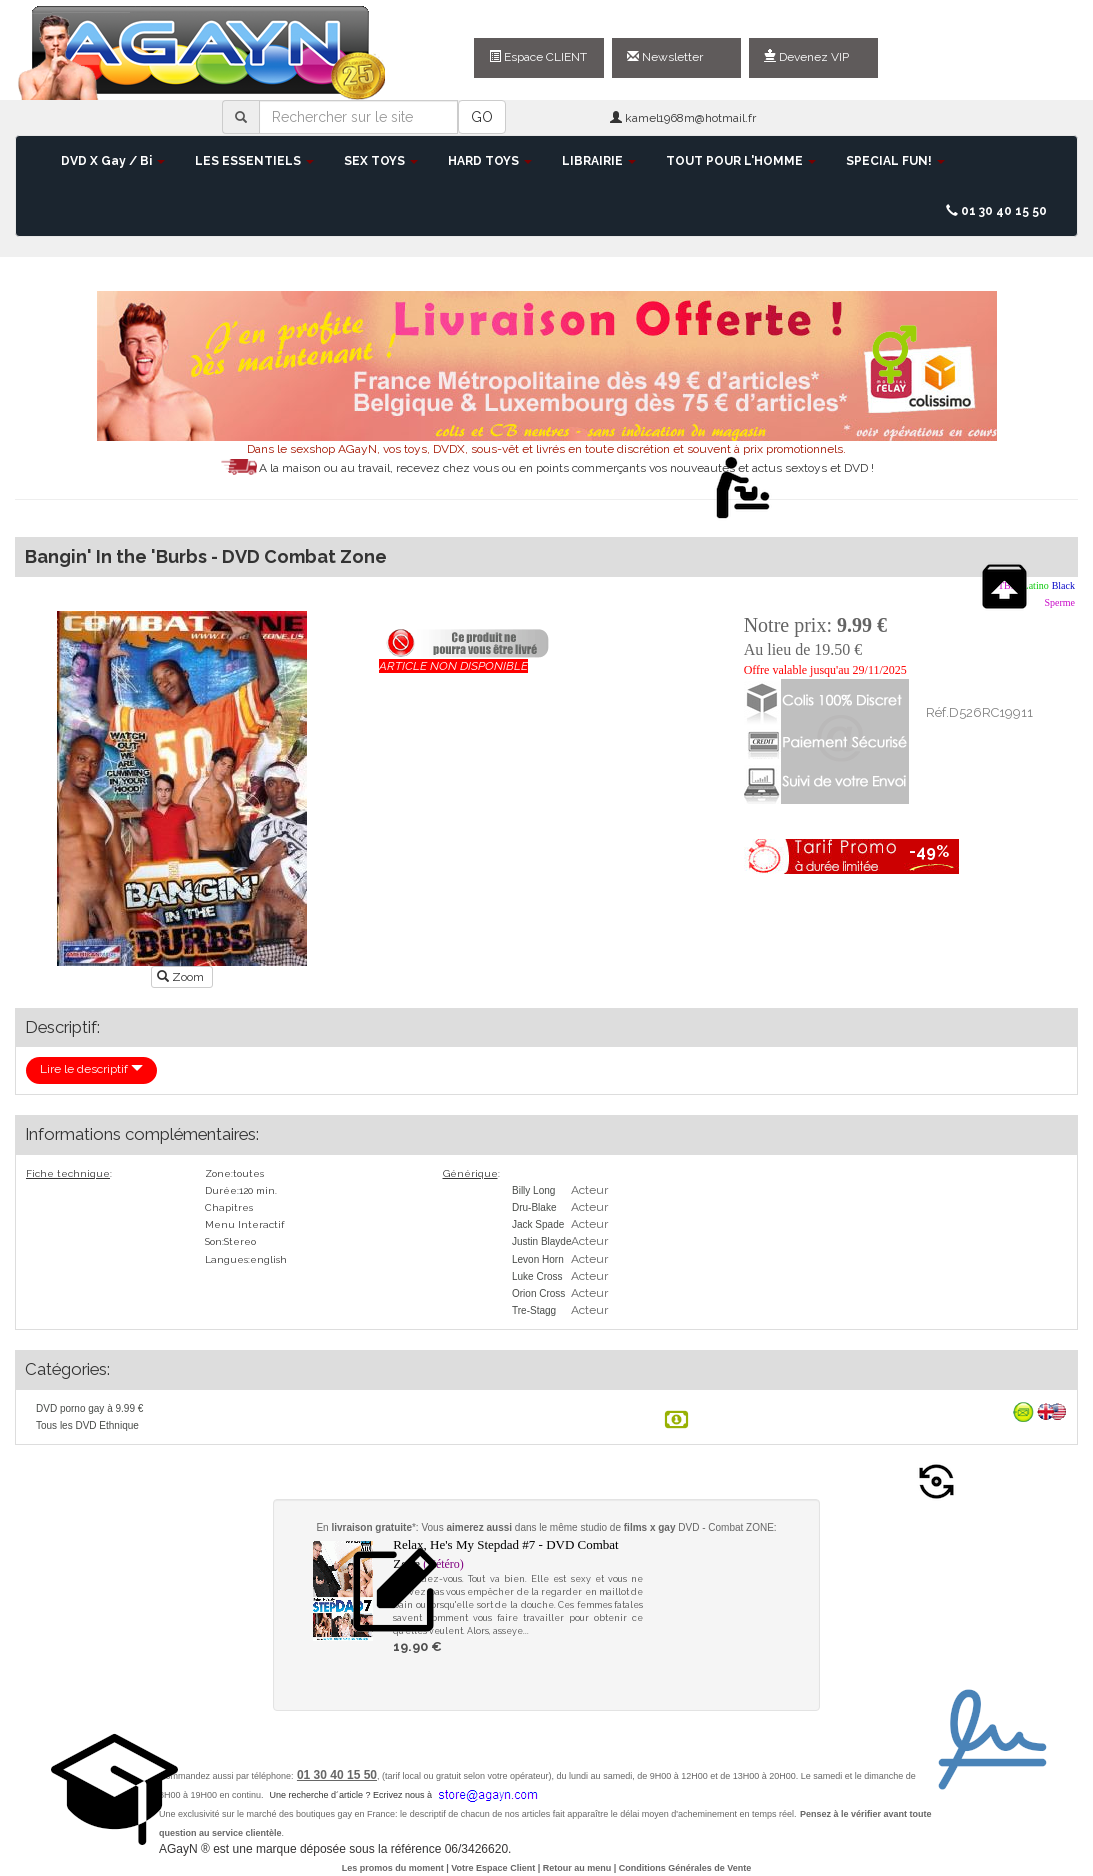  Describe the element at coordinates (1004, 586) in the screenshot. I see `restore item from archive` at that location.